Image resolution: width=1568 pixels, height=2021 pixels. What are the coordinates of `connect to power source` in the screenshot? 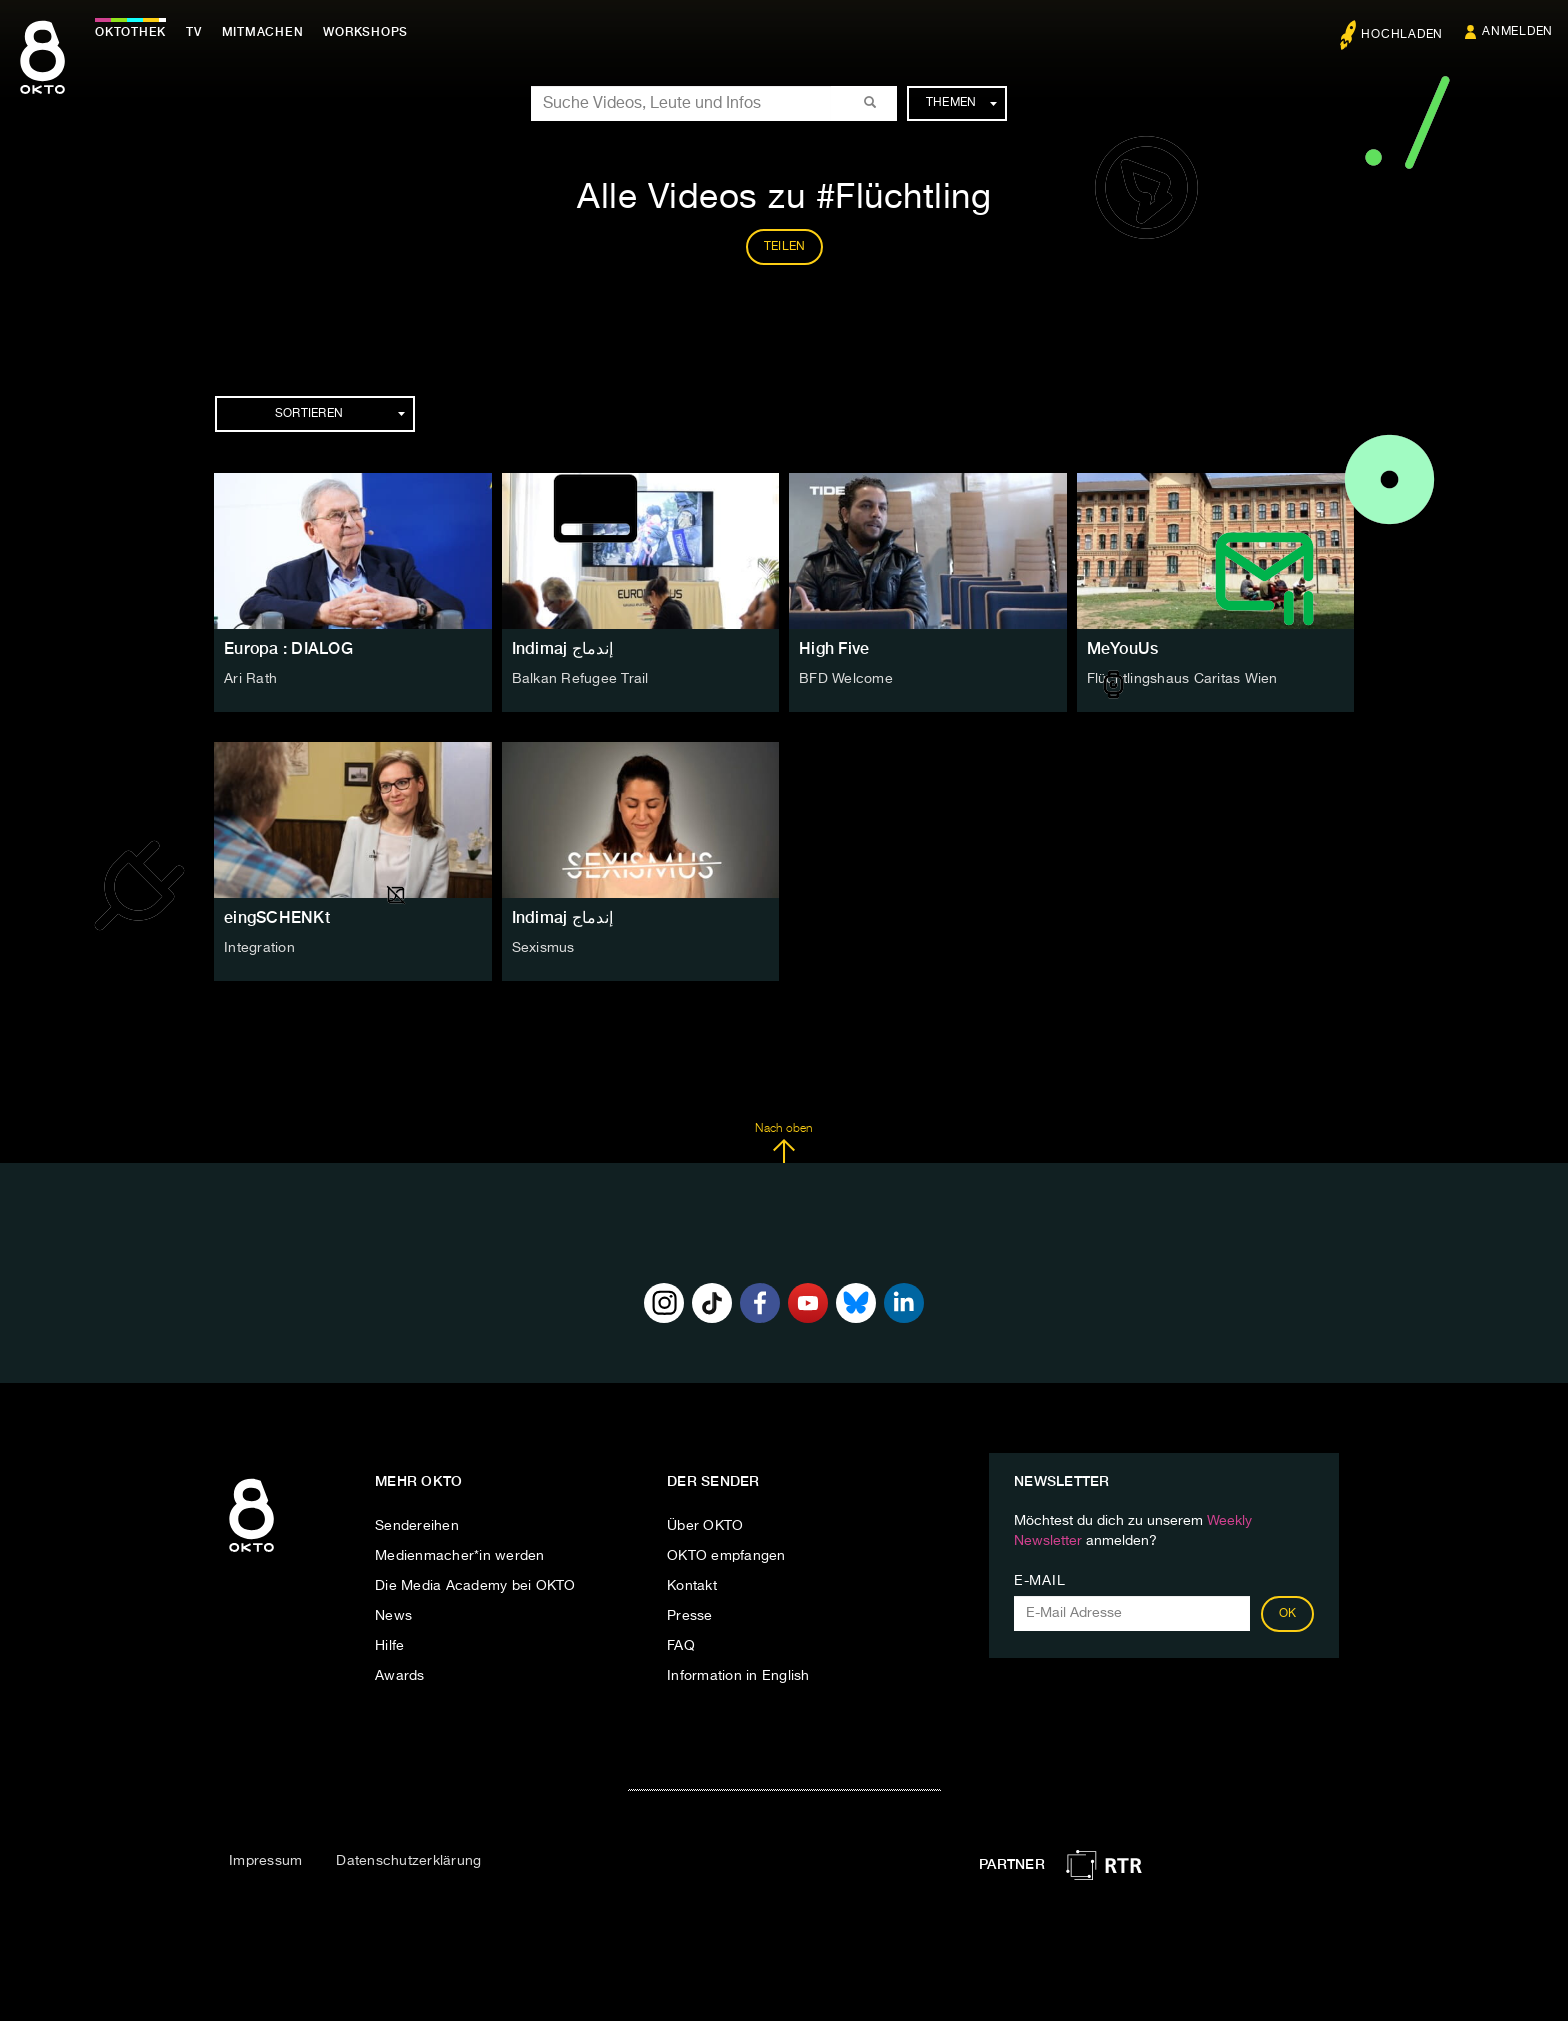 It's located at (139, 885).